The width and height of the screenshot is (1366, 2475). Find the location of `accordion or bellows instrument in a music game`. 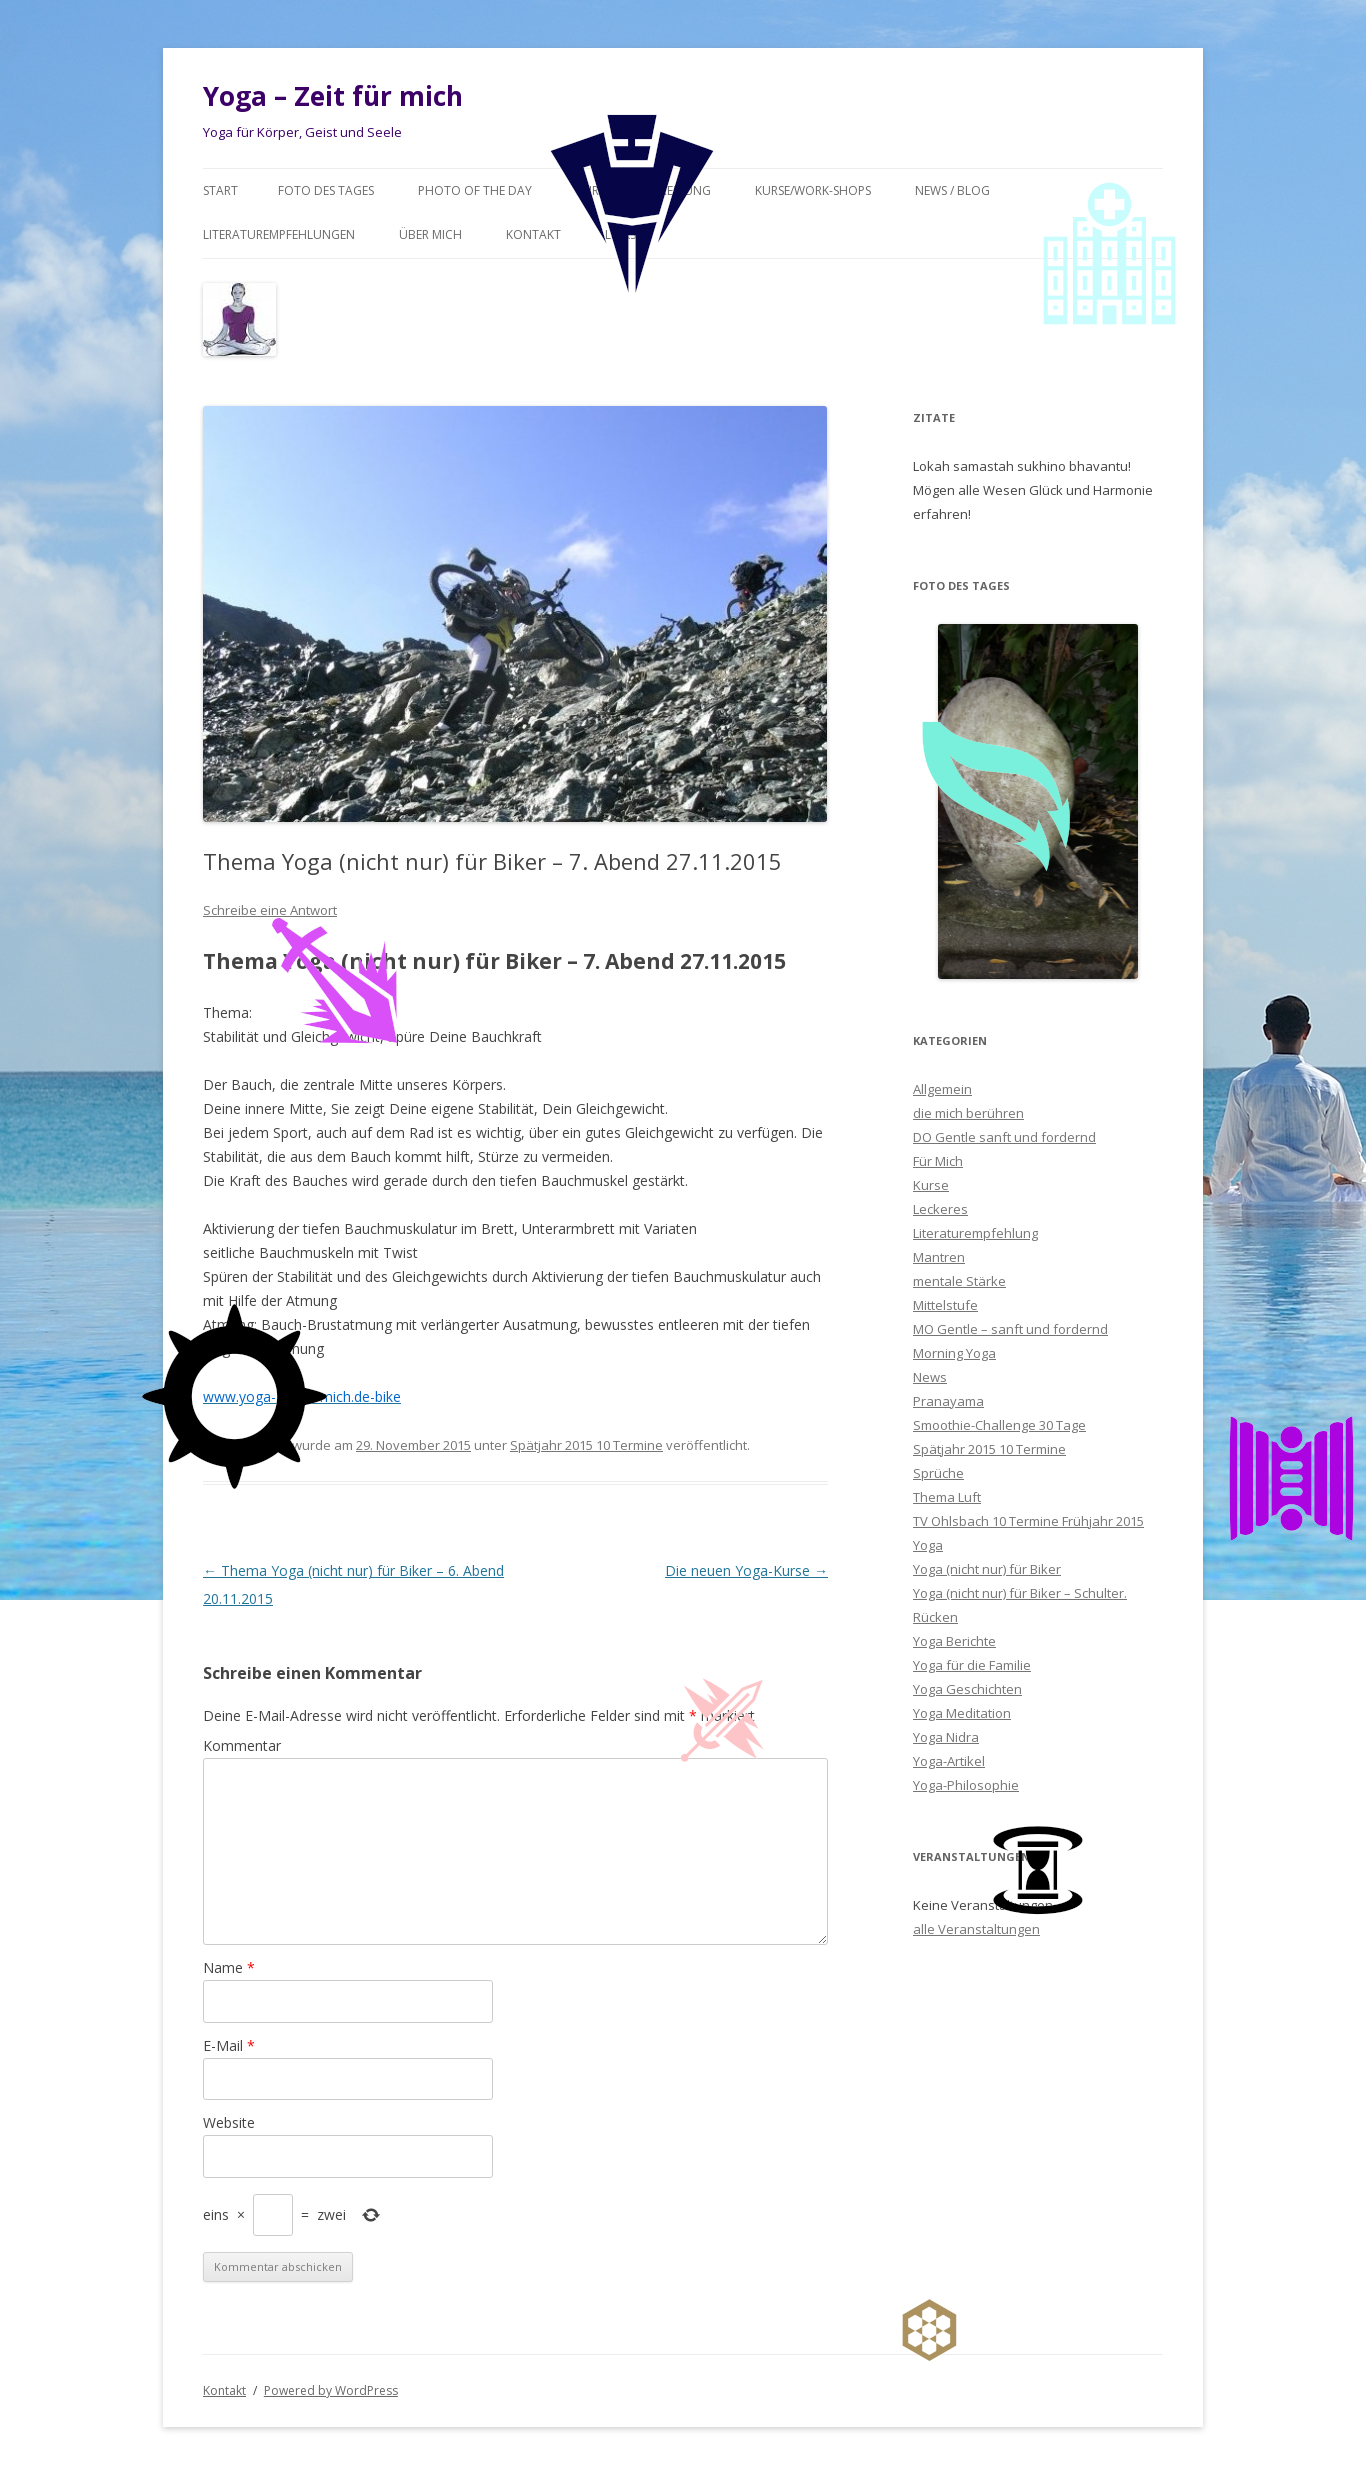

accordion or bellows instrument in a music game is located at coordinates (1291, 1478).